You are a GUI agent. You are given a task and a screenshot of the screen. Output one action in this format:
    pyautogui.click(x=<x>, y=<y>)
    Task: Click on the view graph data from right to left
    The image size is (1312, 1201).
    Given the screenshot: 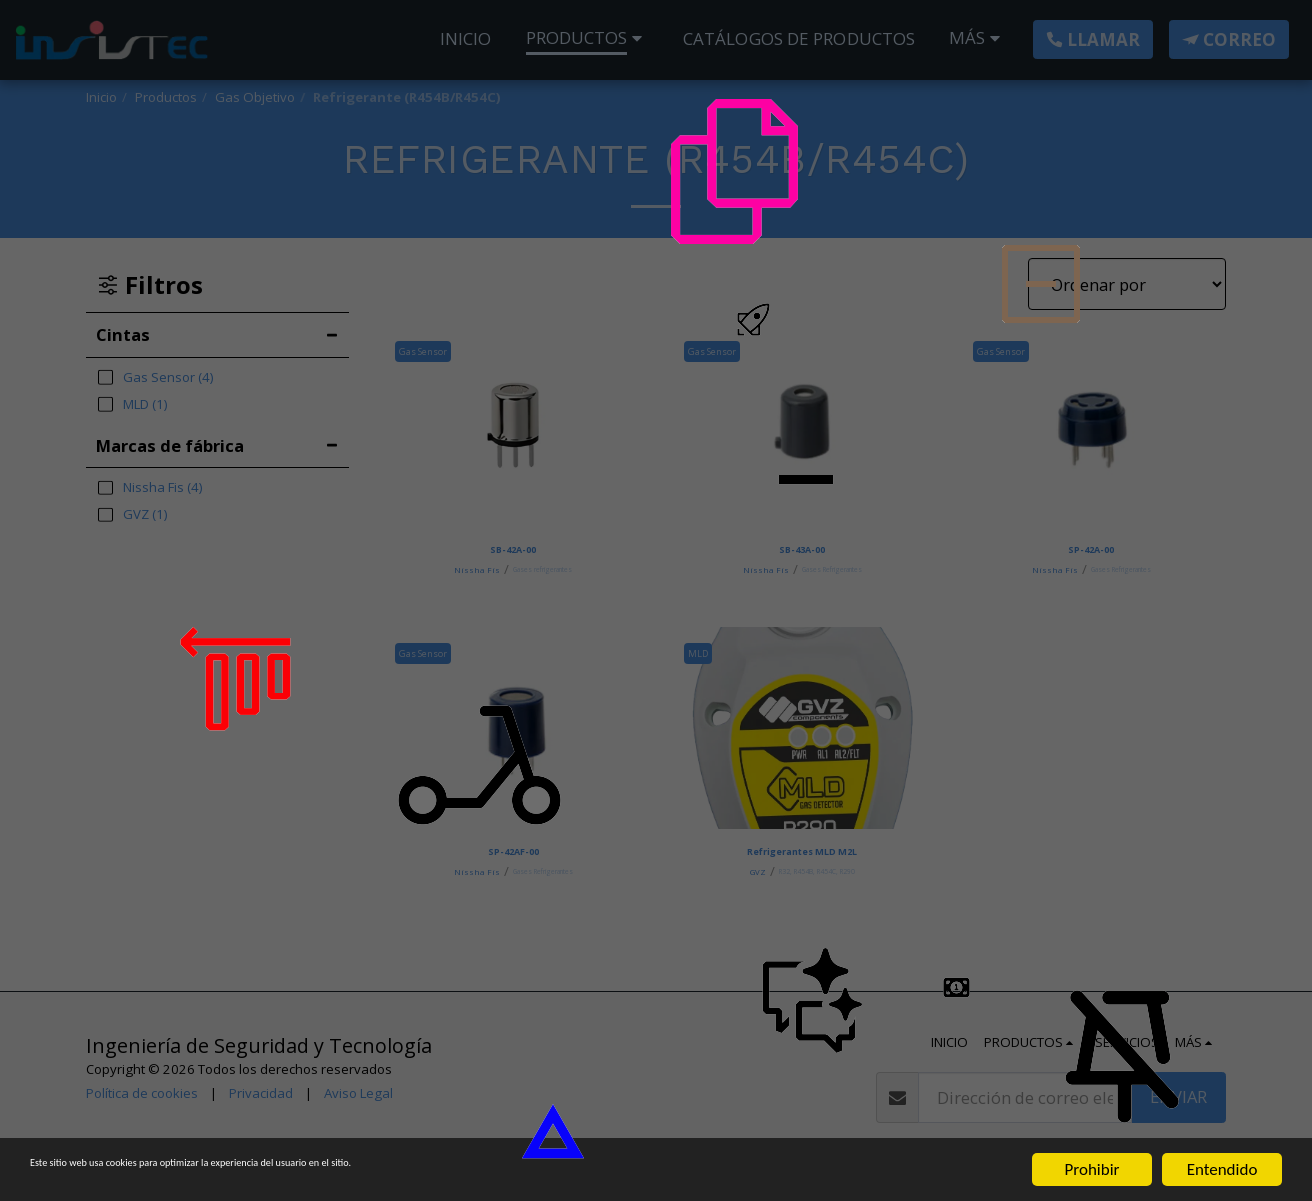 What is the action you would take?
    pyautogui.click(x=236, y=676)
    